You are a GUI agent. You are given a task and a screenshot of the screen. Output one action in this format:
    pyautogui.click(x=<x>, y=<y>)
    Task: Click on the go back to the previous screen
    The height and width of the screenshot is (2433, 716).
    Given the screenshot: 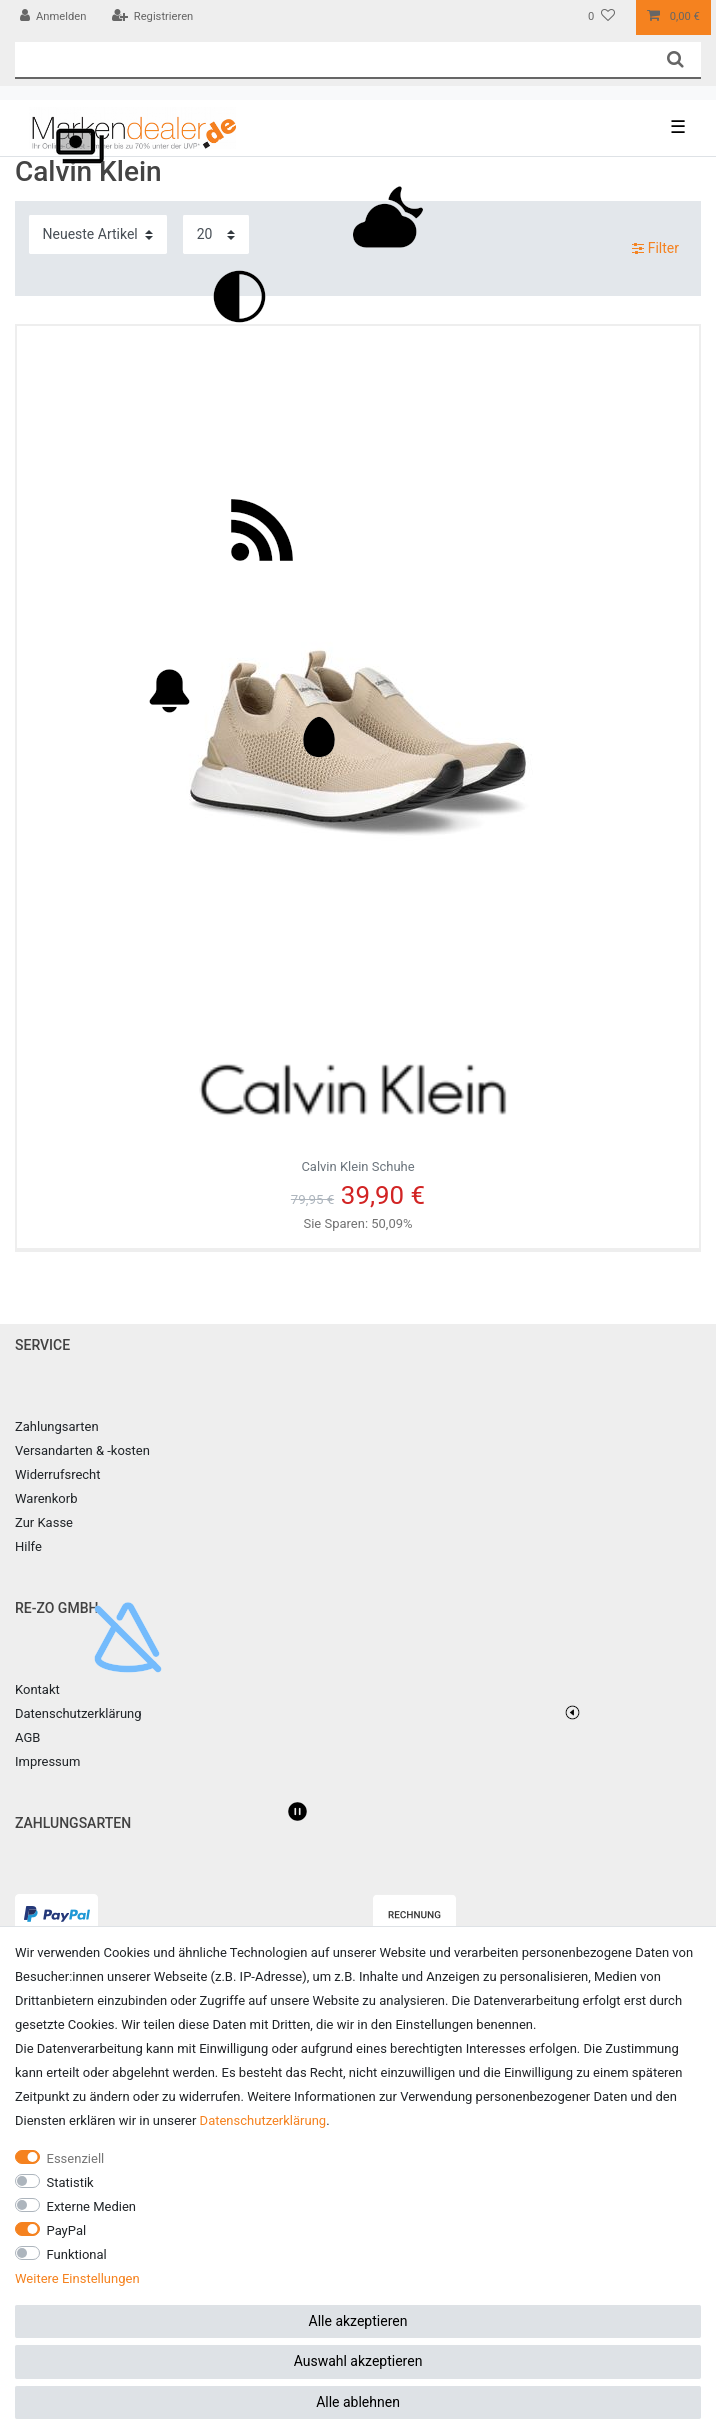 What is the action you would take?
    pyautogui.click(x=572, y=1712)
    